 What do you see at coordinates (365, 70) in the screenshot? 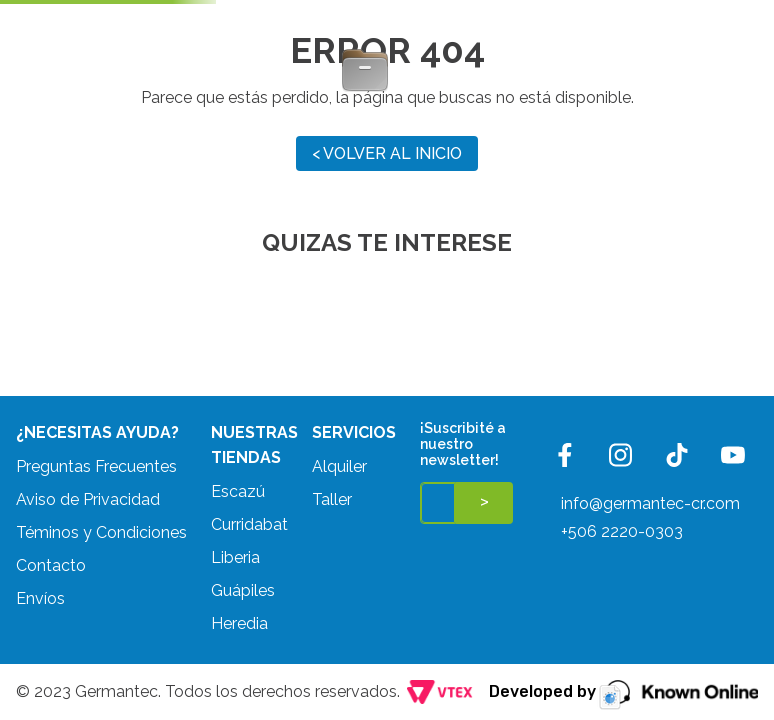
I see `open the file manager` at bounding box center [365, 70].